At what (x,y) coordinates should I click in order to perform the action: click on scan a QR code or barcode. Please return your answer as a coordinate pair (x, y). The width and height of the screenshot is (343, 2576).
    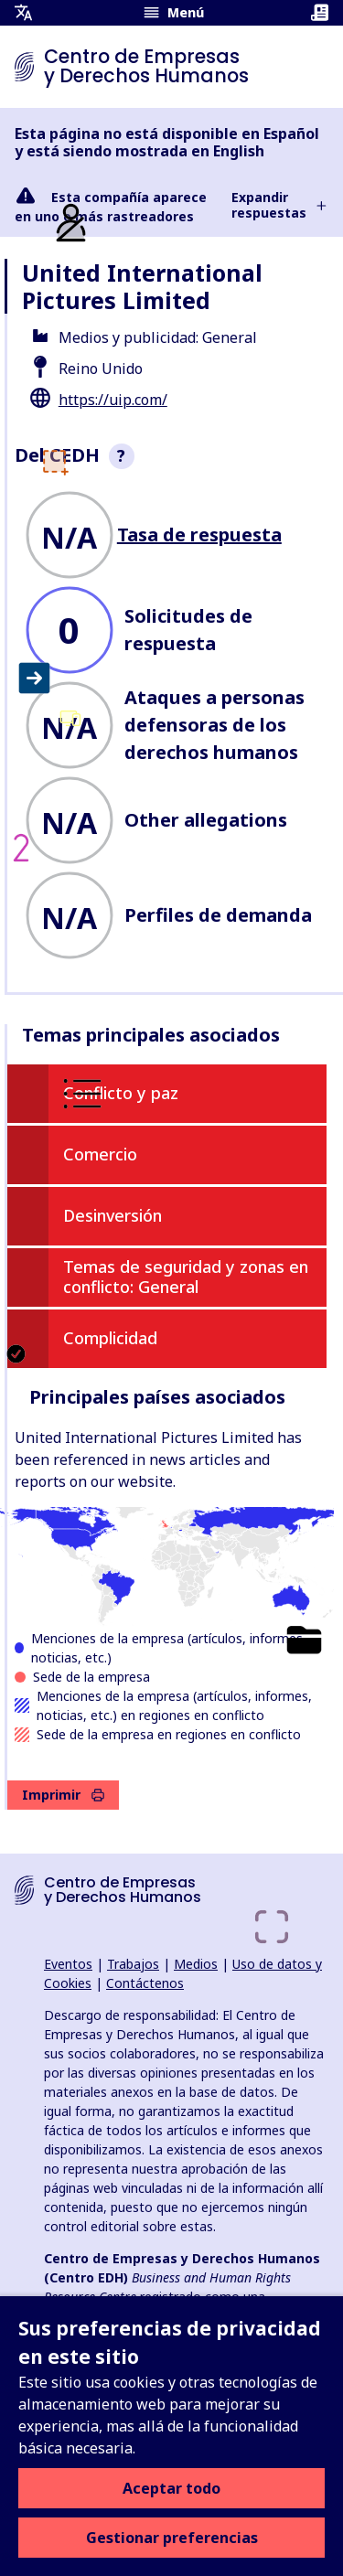
    Looking at the image, I should click on (272, 1927).